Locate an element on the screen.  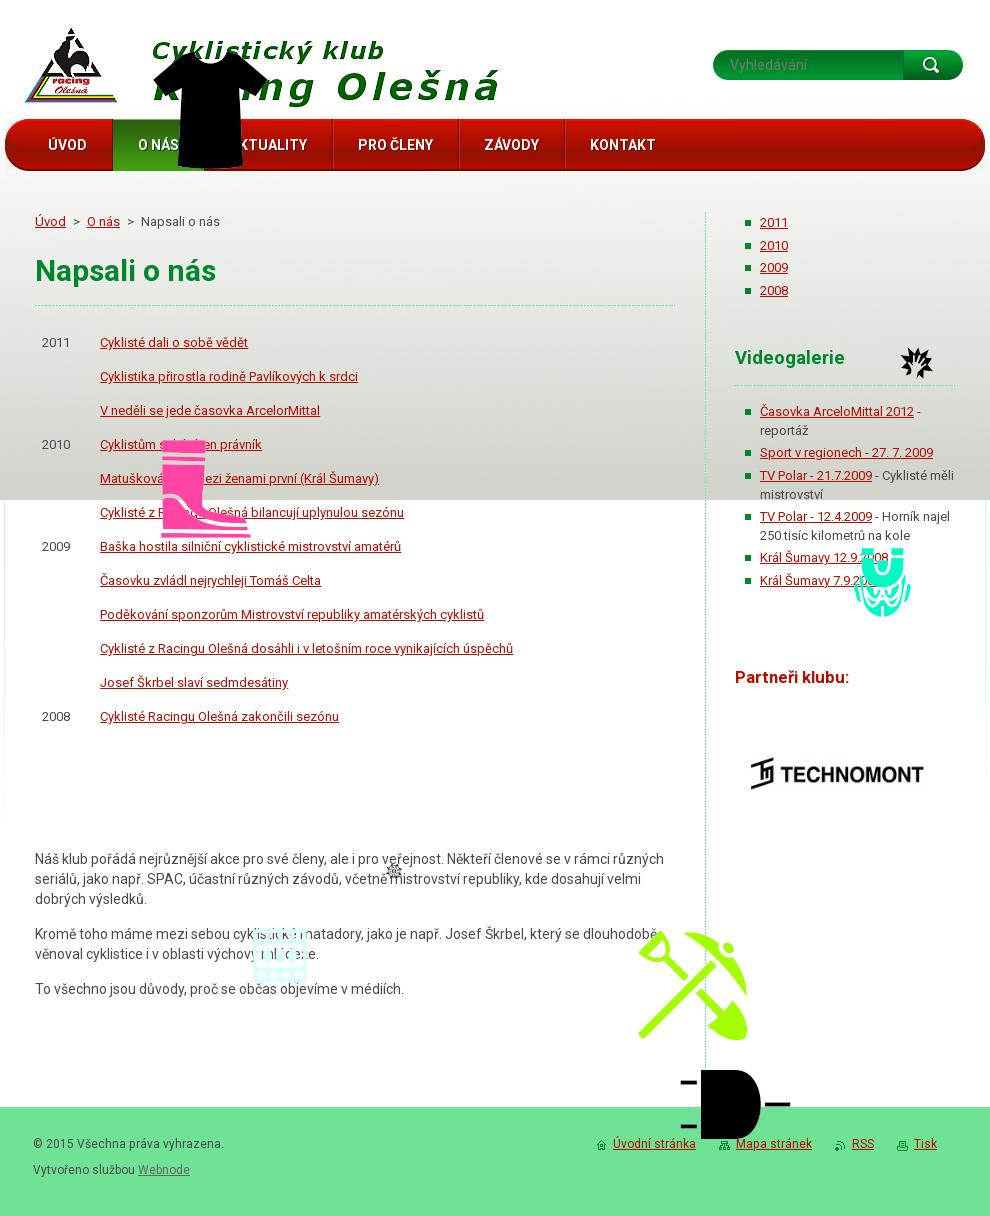
rain or waterproof gear category is located at coordinates (206, 489).